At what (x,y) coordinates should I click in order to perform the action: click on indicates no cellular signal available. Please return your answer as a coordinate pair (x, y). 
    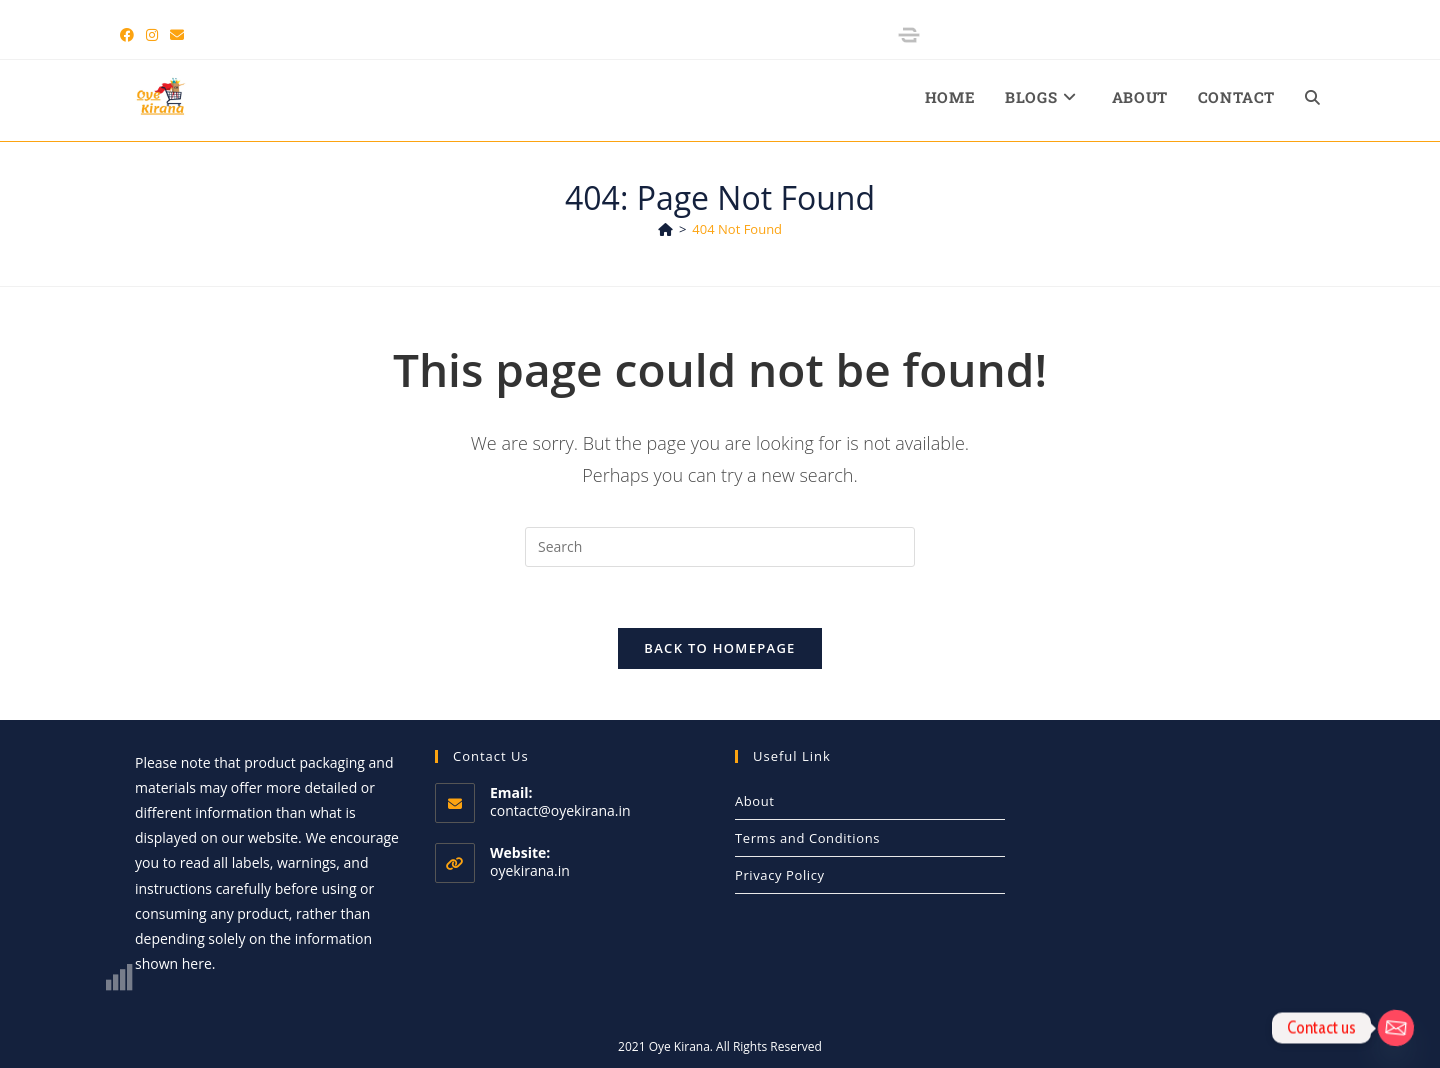
    Looking at the image, I should click on (120, 978).